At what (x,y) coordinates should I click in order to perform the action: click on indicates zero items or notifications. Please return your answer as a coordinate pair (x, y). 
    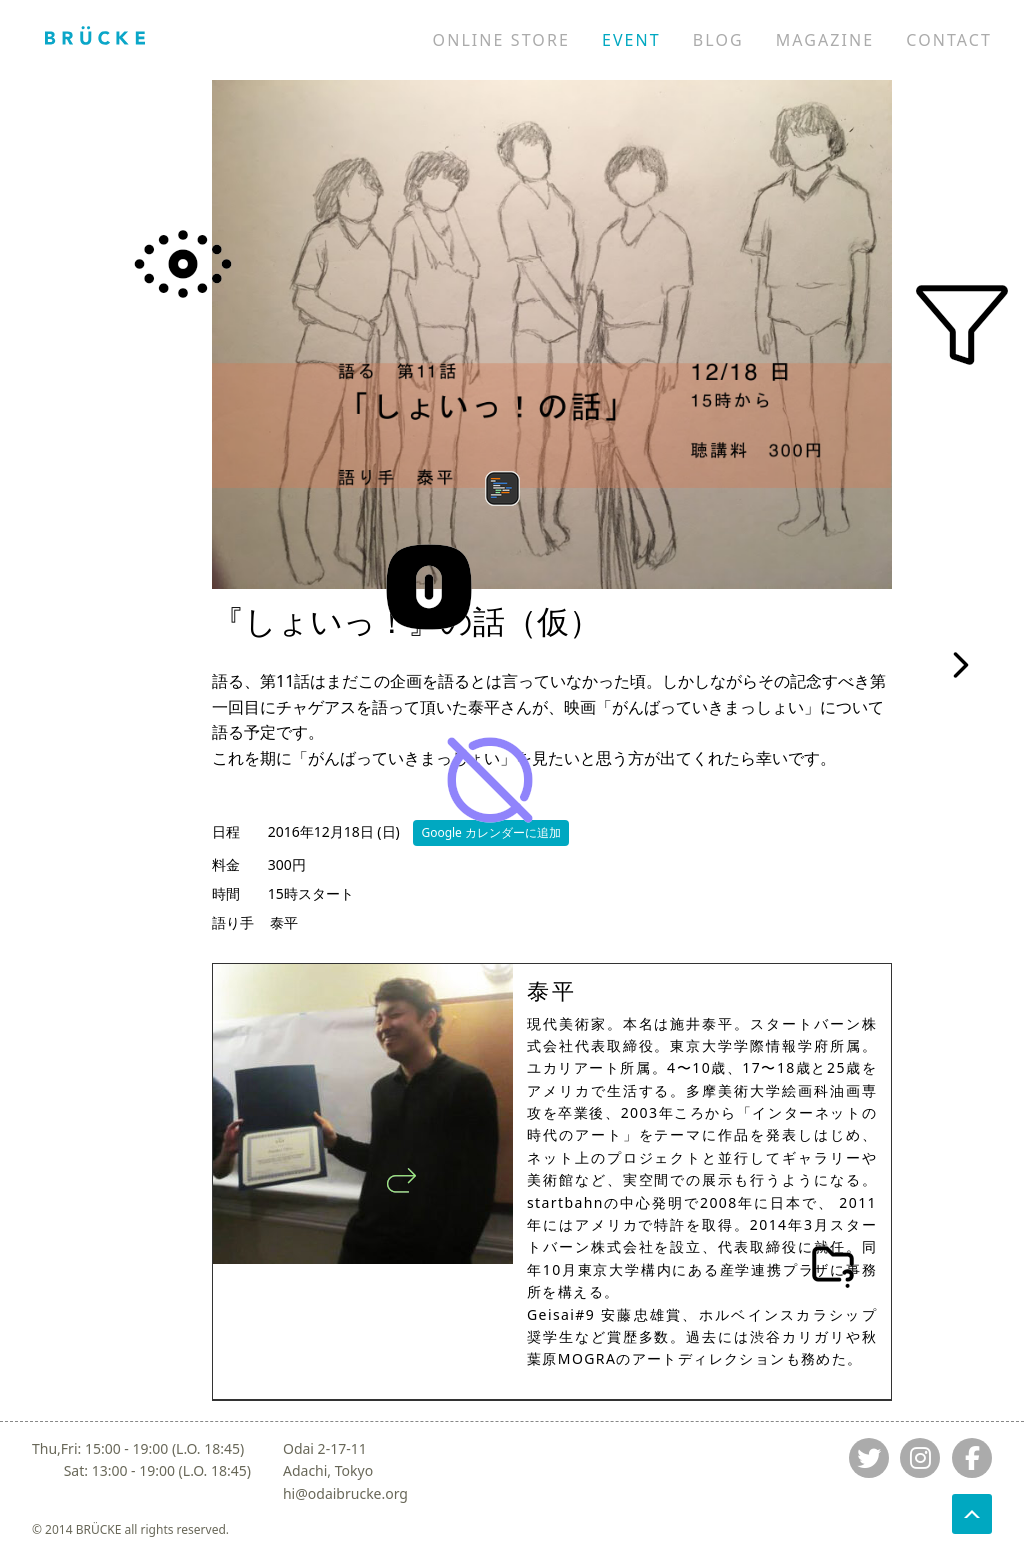
    Looking at the image, I should click on (429, 587).